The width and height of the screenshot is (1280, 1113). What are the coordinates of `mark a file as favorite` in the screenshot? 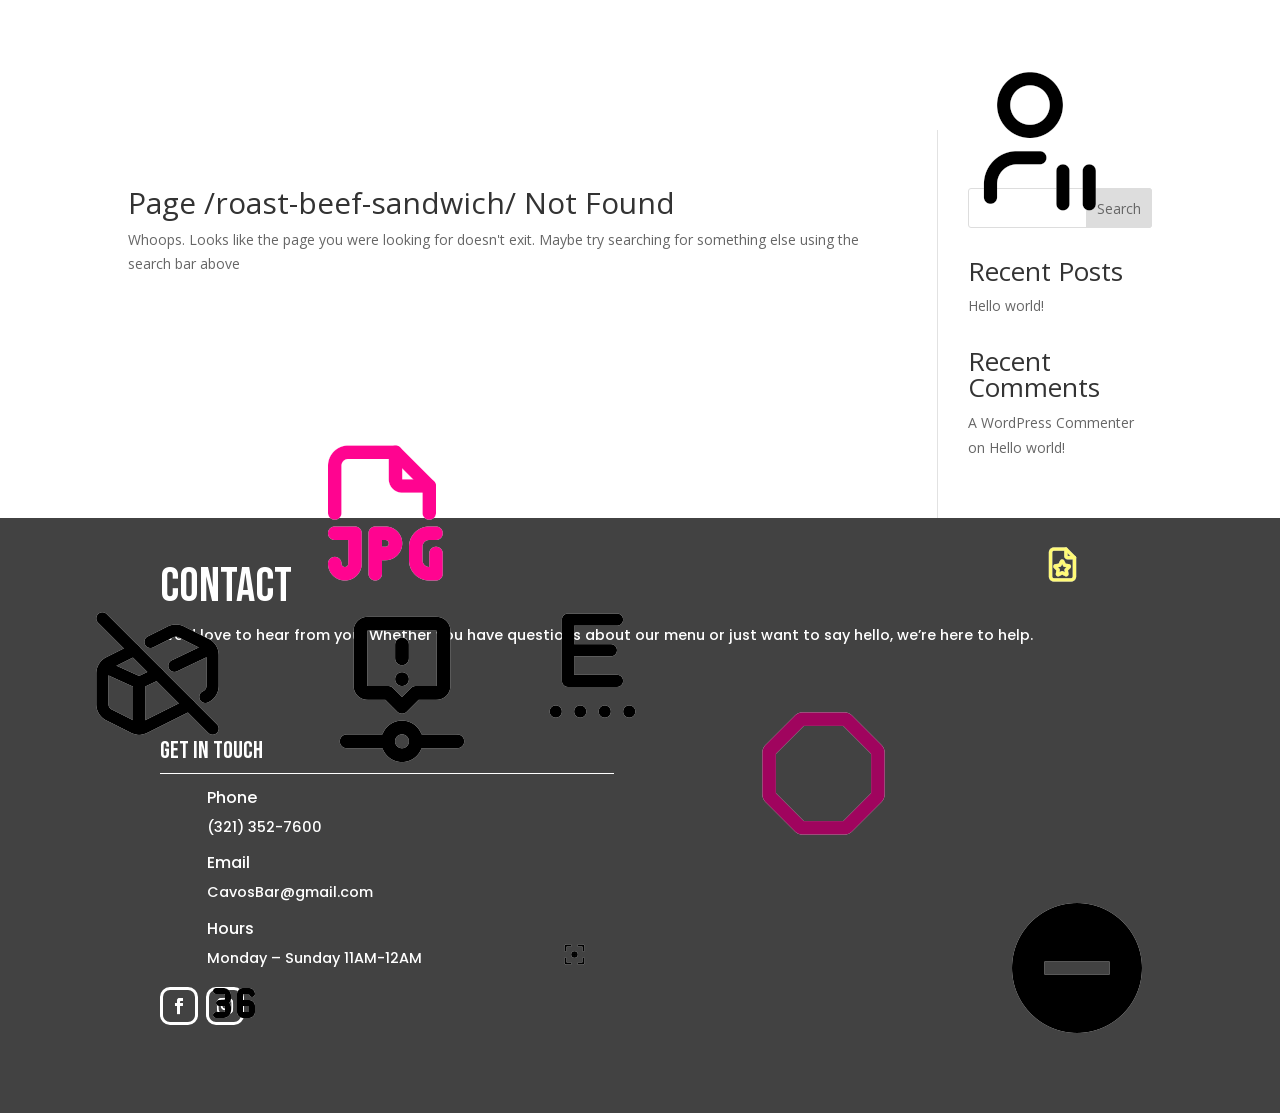 It's located at (1062, 564).